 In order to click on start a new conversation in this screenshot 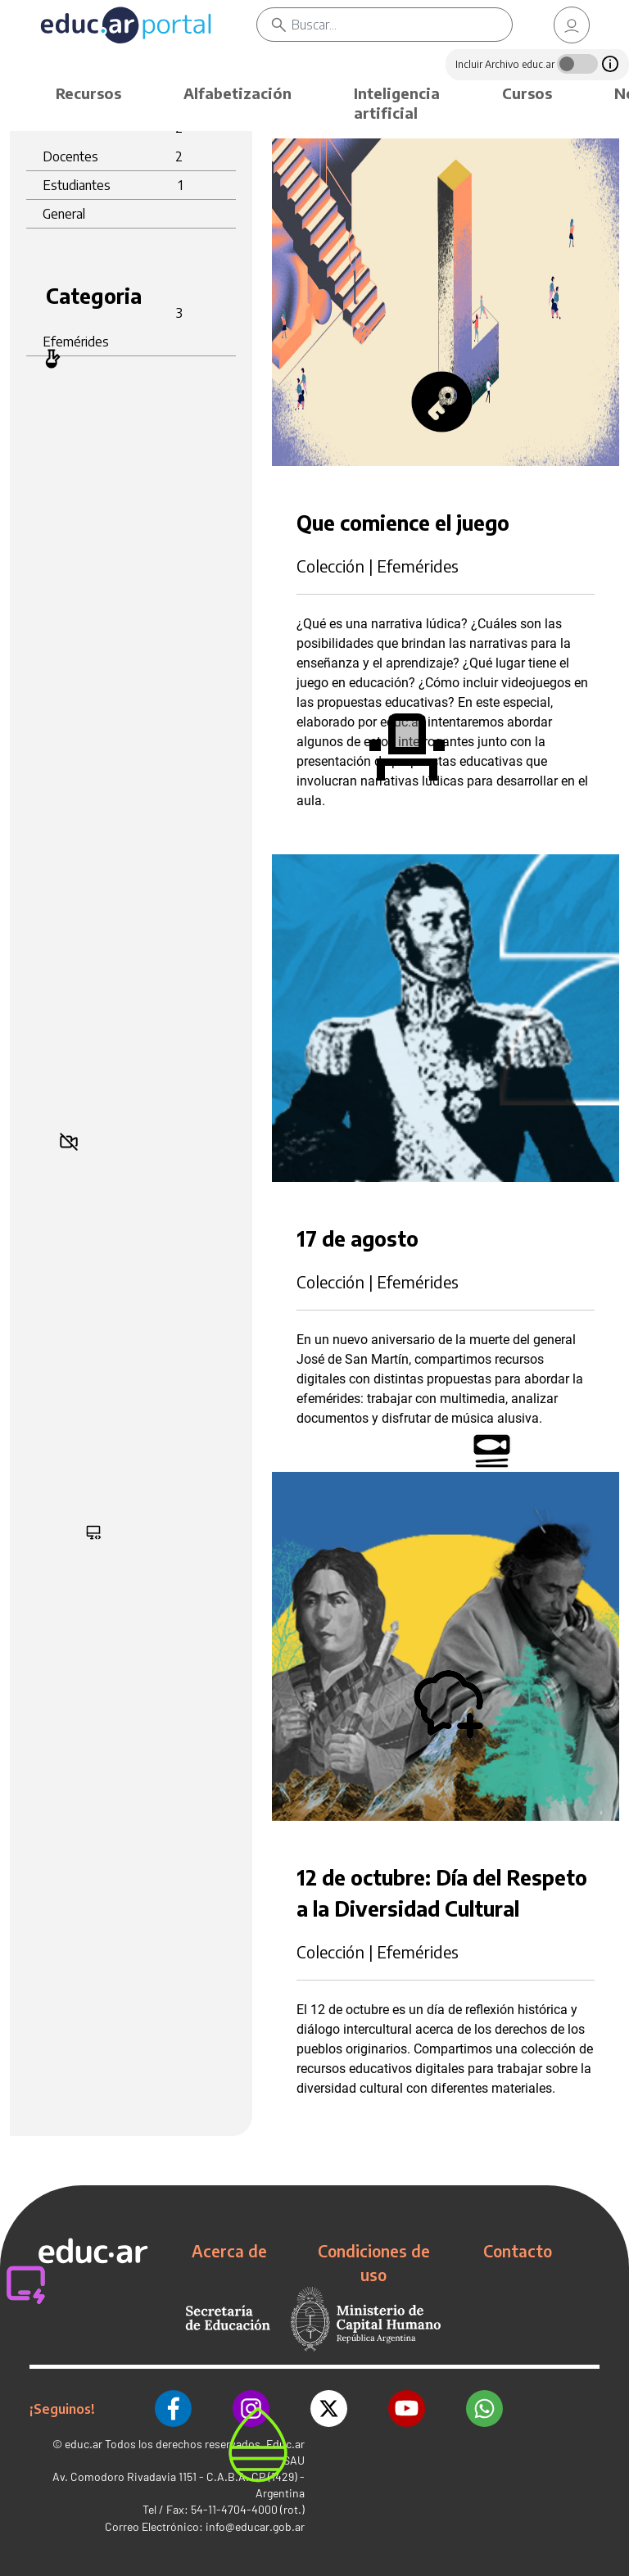, I will do `click(447, 1703)`.